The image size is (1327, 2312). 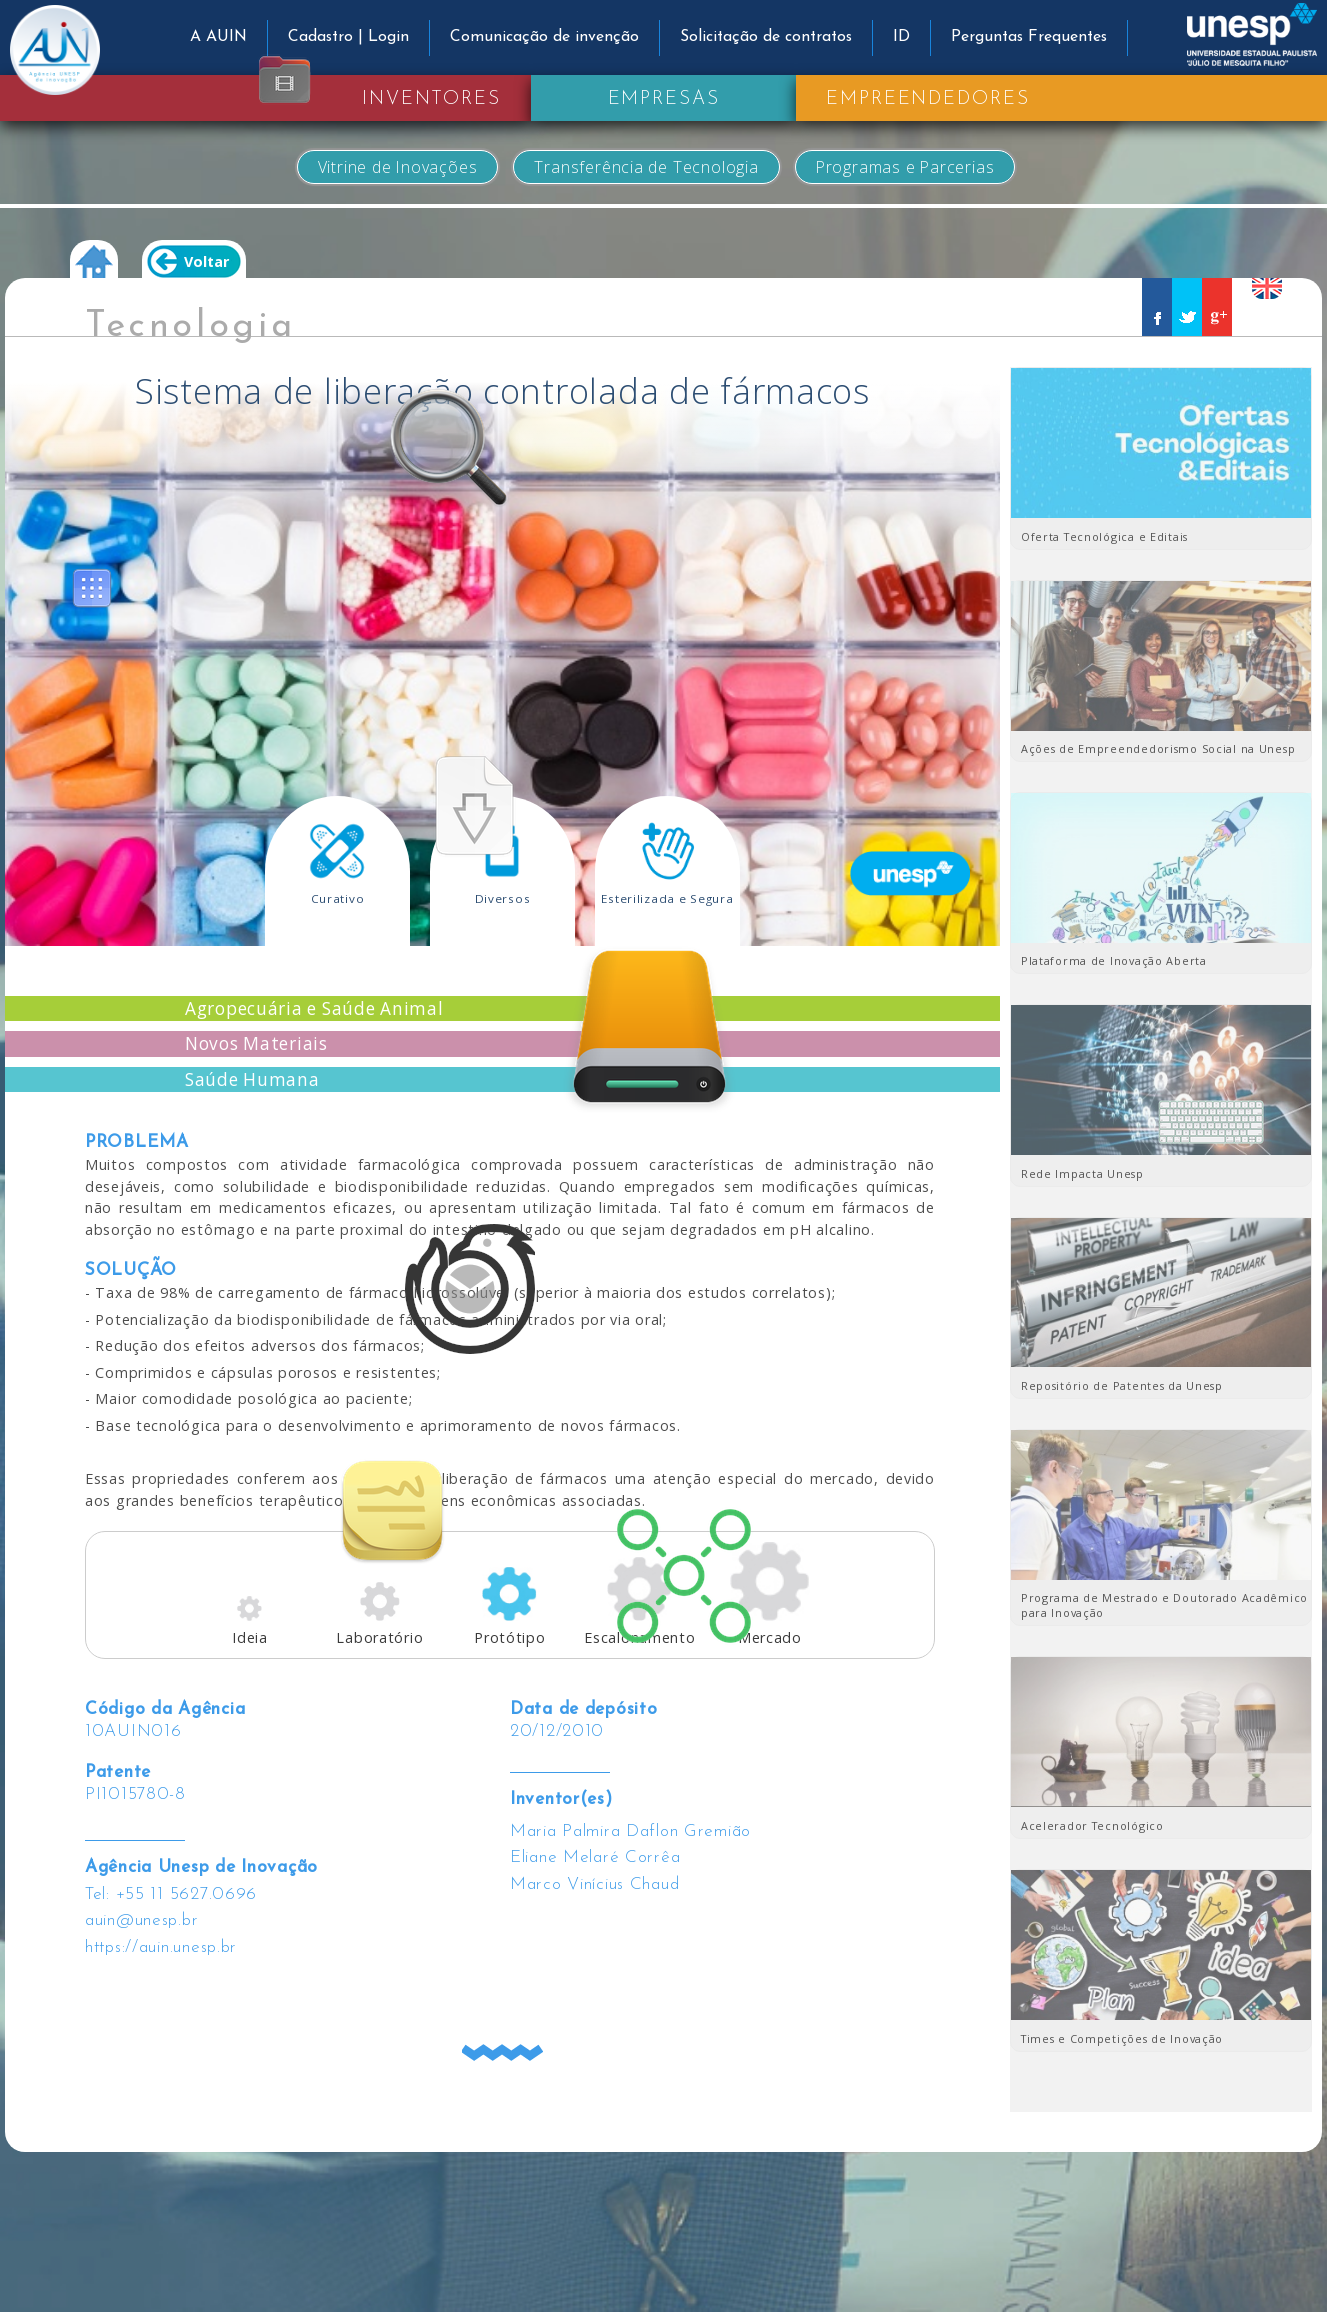 What do you see at coordinates (649, 1026) in the screenshot?
I see `external USB hard drive connected` at bounding box center [649, 1026].